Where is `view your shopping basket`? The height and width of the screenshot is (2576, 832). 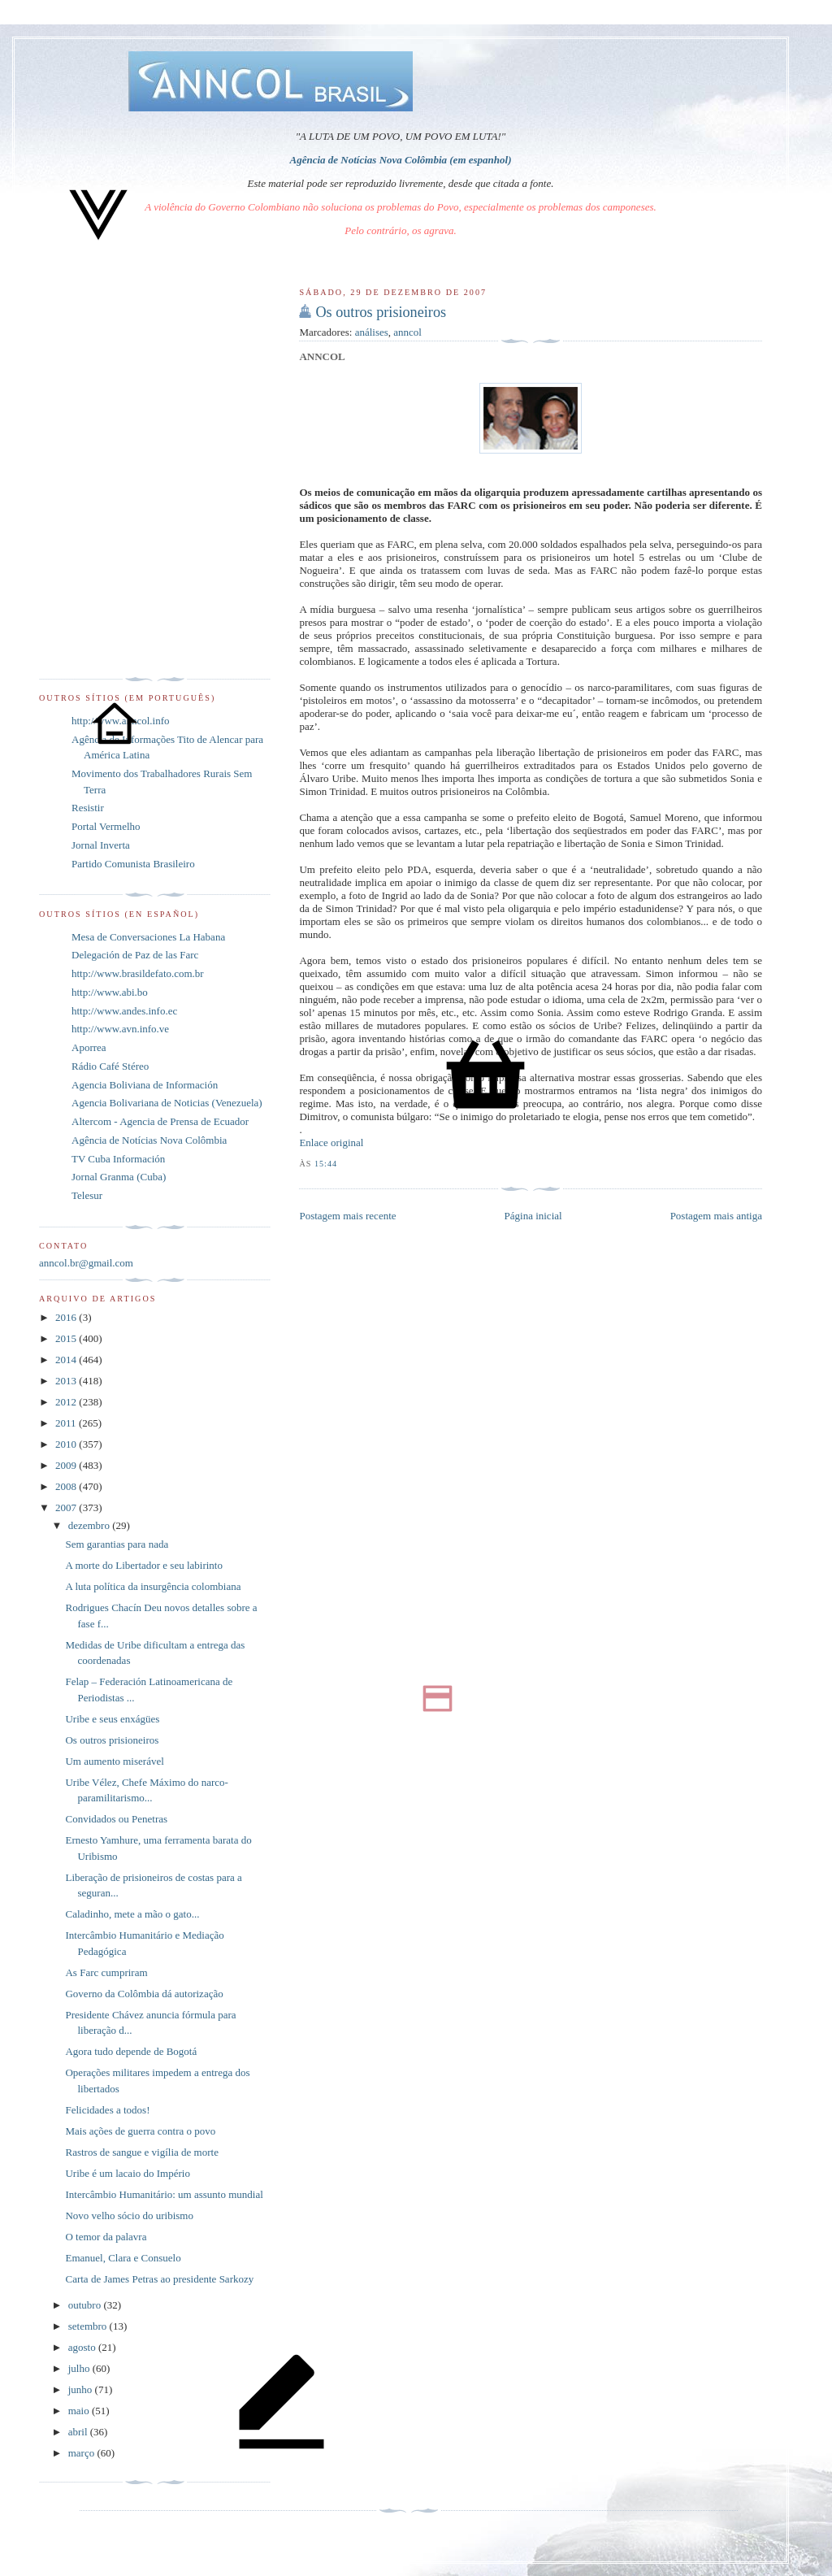
view your shopping basket is located at coordinates (485, 1073).